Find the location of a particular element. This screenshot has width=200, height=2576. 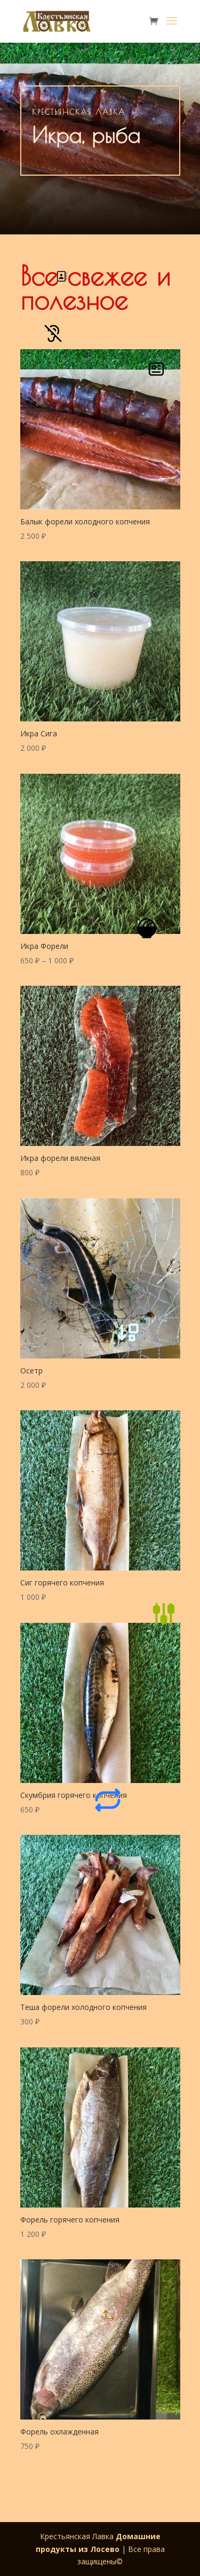

open your contacts list is located at coordinates (61, 276).